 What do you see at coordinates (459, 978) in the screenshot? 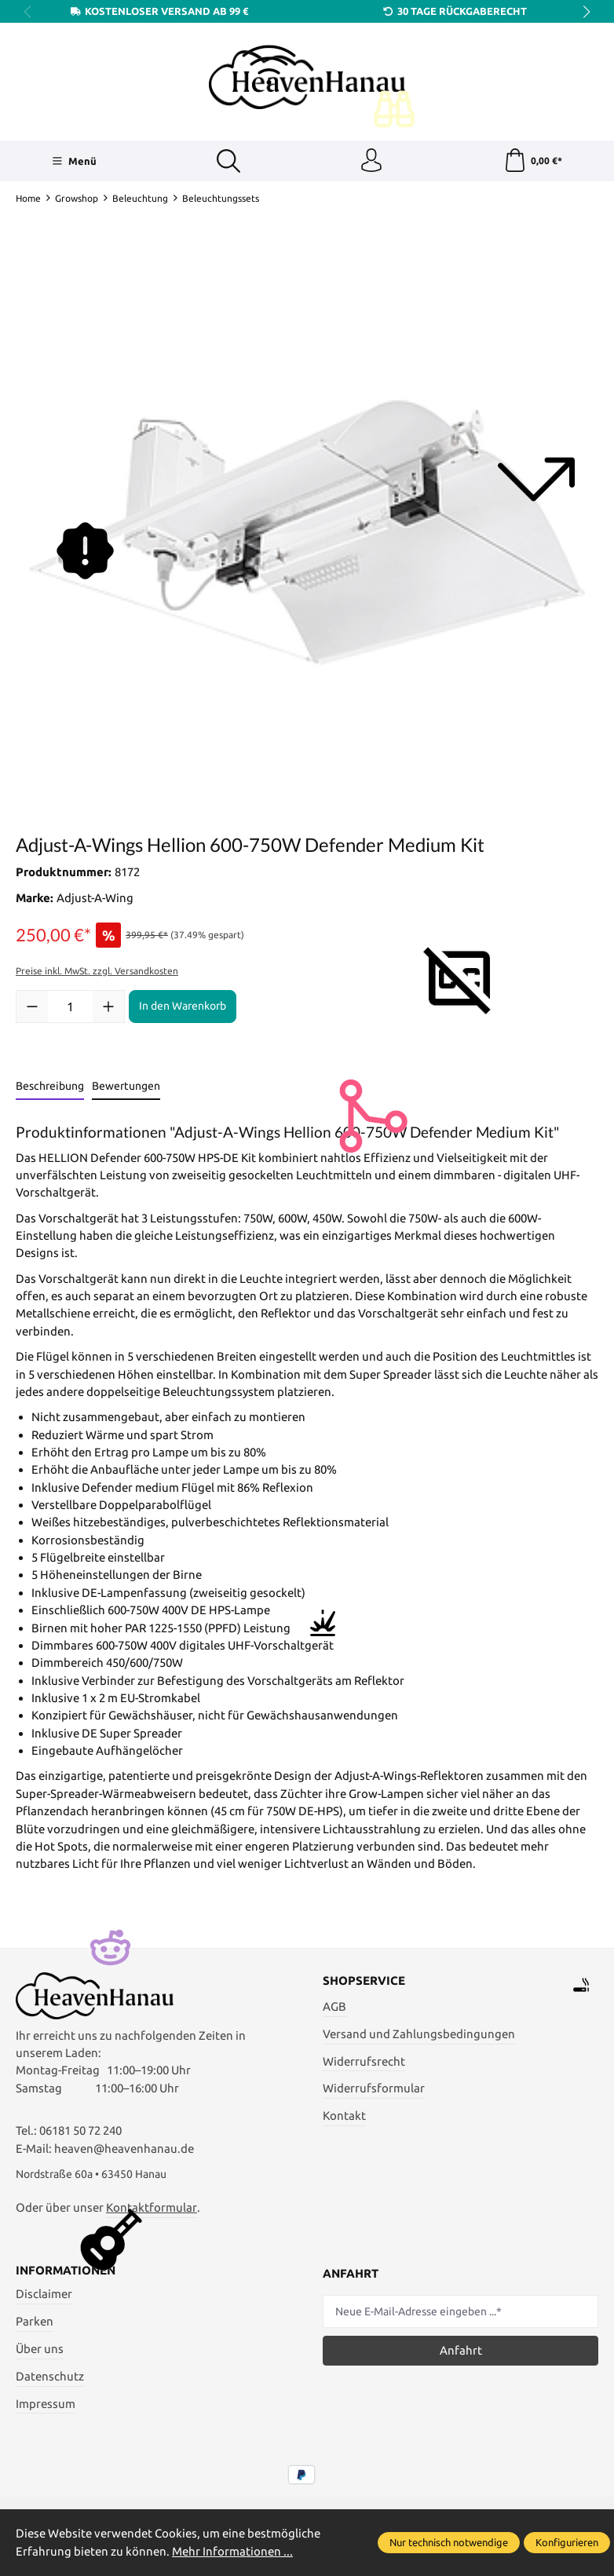
I see `closed captions are disabled` at bounding box center [459, 978].